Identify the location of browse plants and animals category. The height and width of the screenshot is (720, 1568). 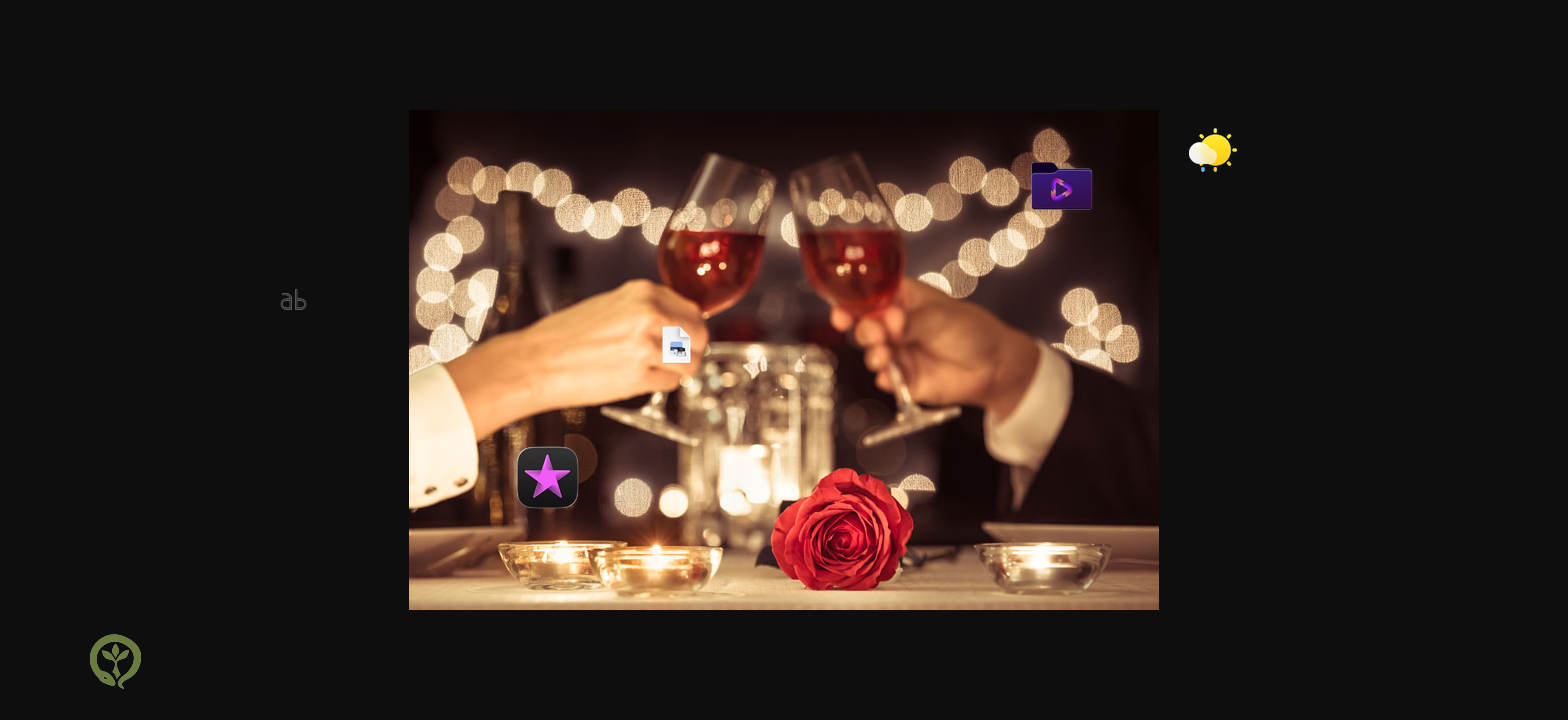
(115, 661).